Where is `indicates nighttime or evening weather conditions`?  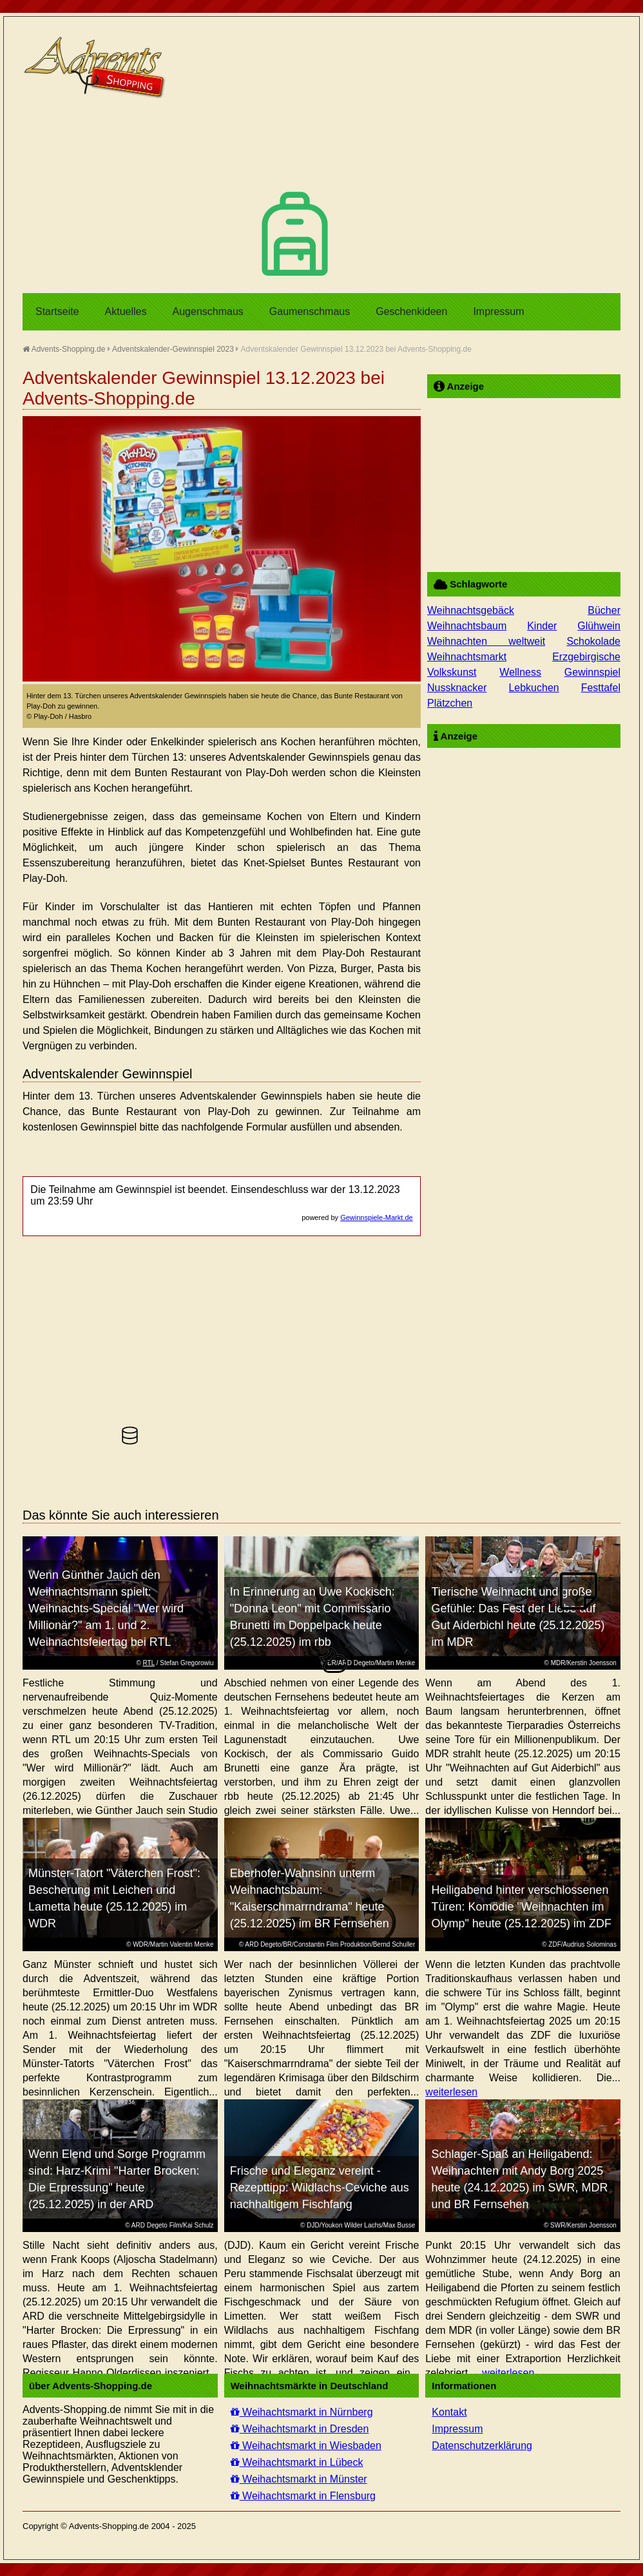 indicates nighttime or evening weather conditions is located at coordinates (333, 1661).